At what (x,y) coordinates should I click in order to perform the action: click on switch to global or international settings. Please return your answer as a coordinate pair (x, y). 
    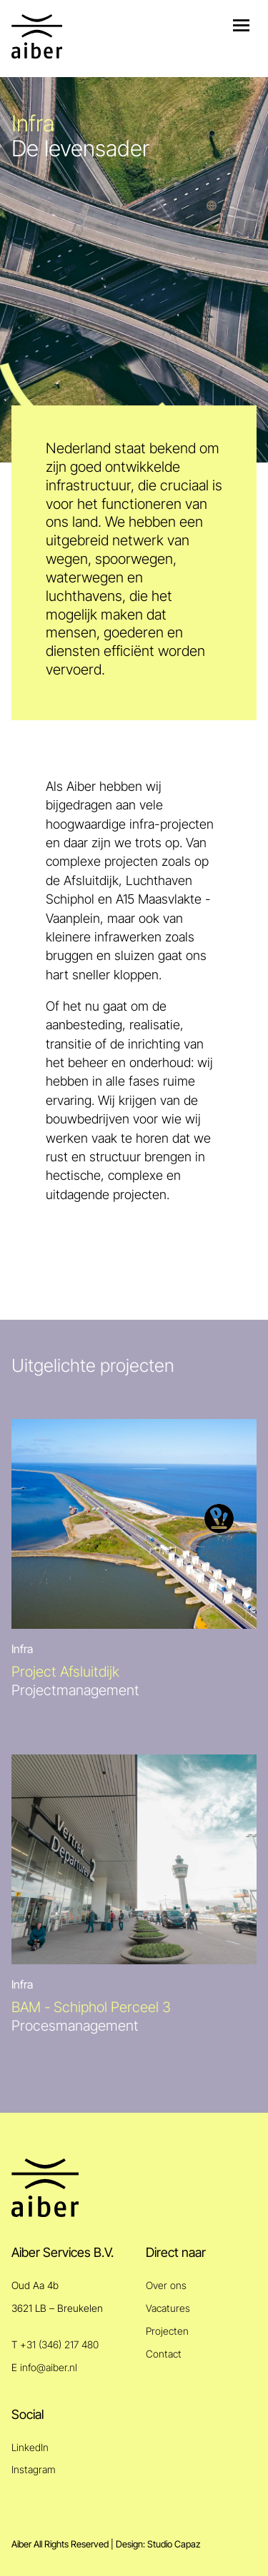
    Looking at the image, I should click on (212, 206).